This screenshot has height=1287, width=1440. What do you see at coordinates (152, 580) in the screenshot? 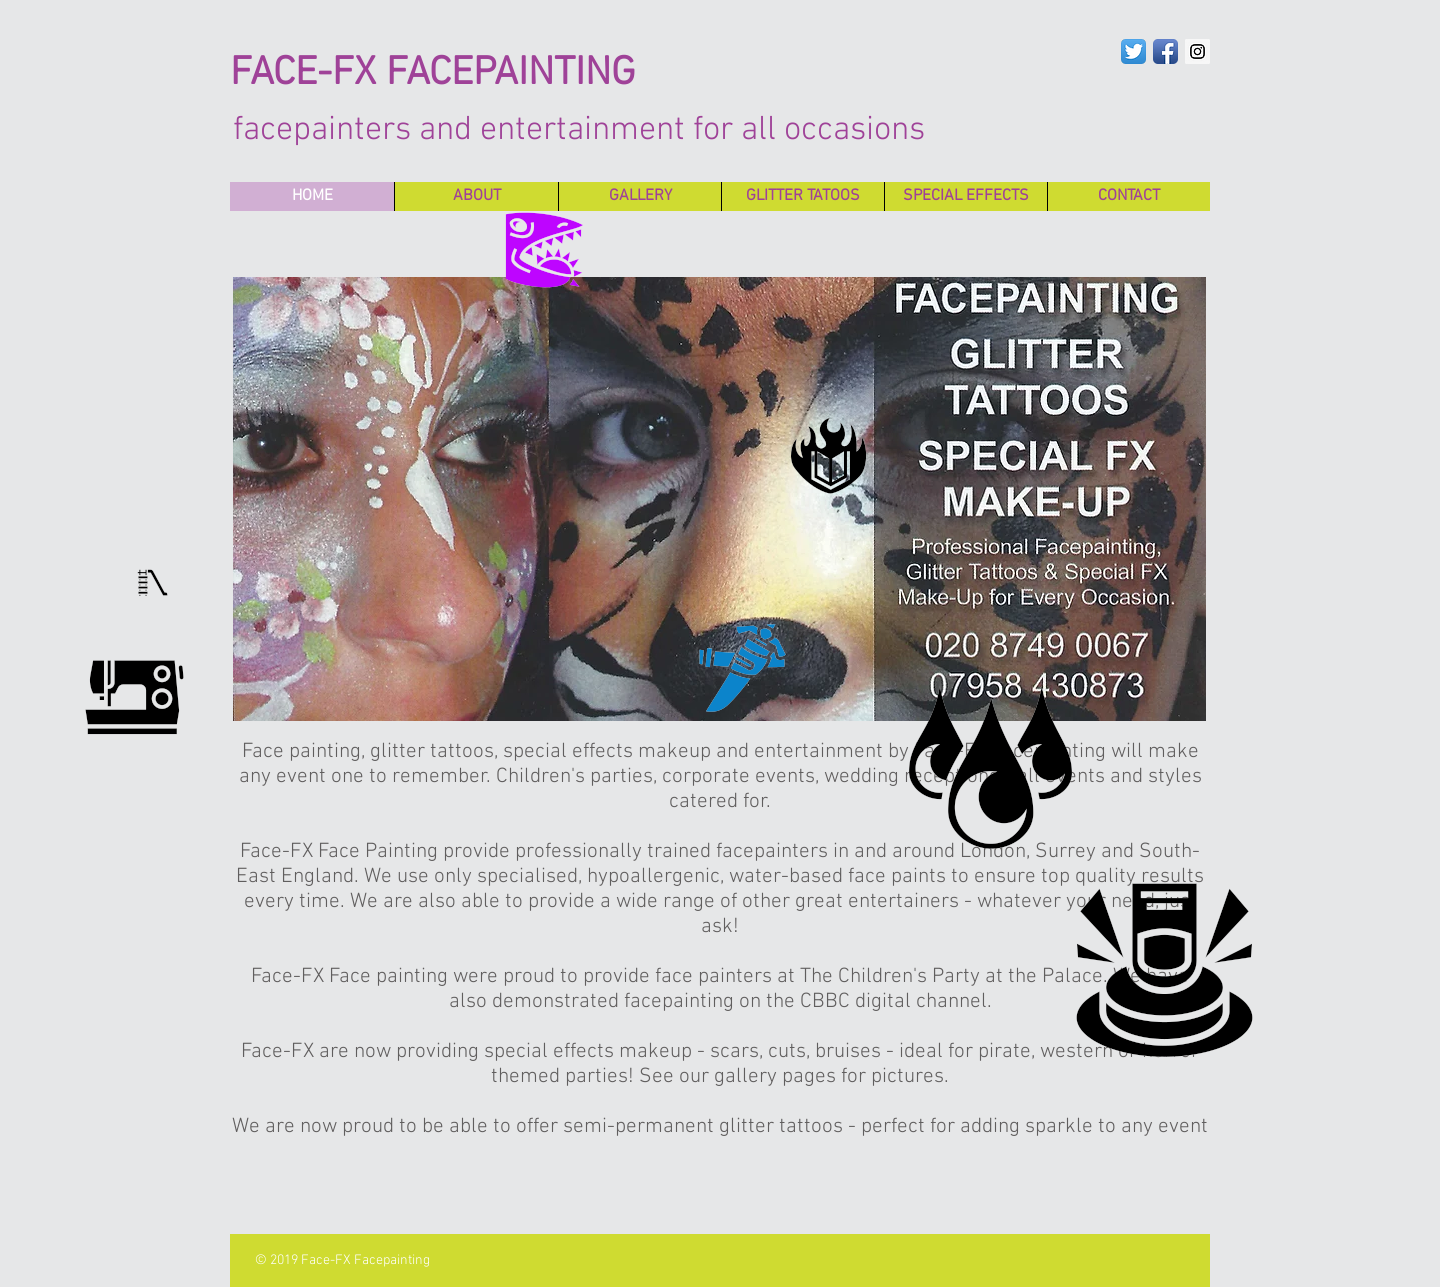
I see `access playground or kids' play area` at bounding box center [152, 580].